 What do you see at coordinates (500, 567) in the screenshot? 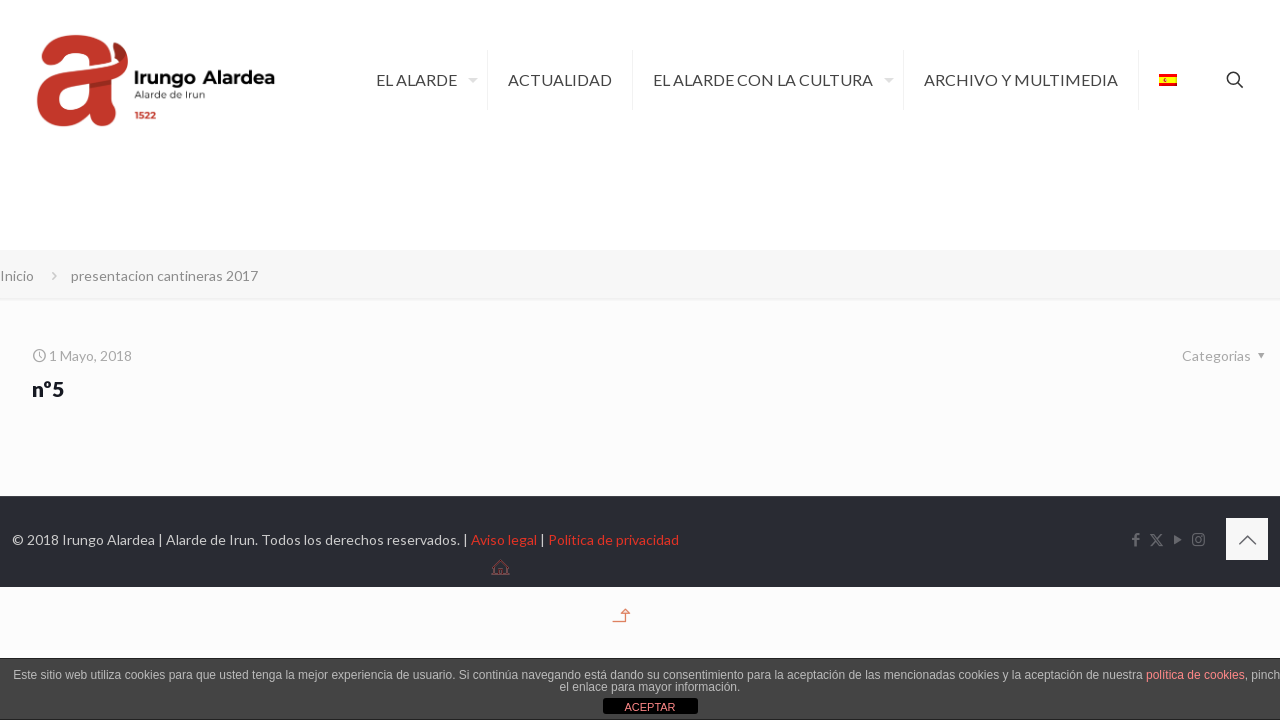
I see `navigate to home screen` at bounding box center [500, 567].